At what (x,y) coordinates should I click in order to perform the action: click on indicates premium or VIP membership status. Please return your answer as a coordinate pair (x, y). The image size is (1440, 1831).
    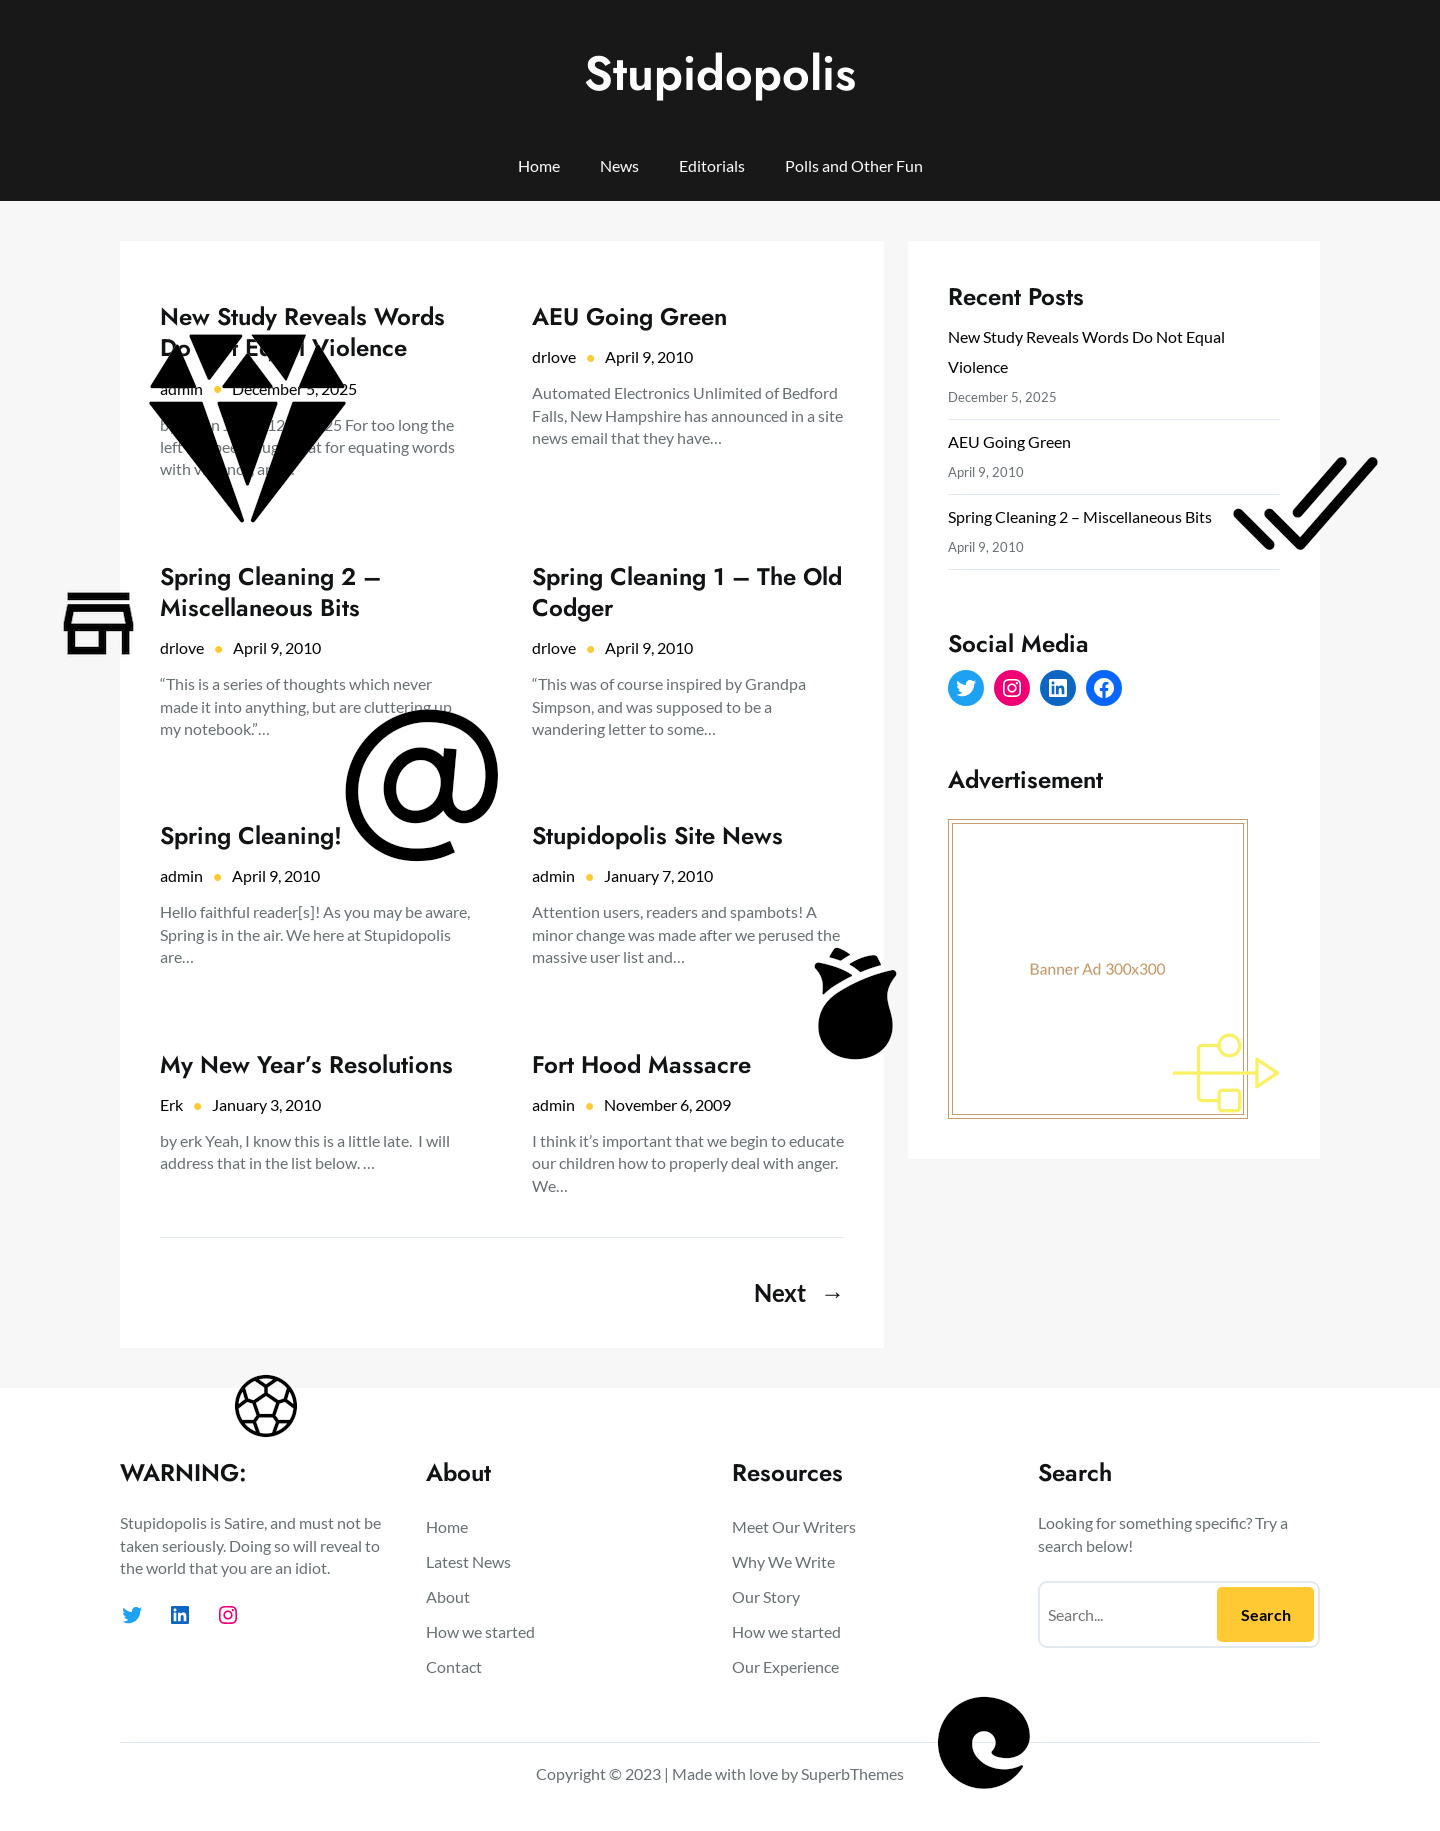
    Looking at the image, I should click on (247, 428).